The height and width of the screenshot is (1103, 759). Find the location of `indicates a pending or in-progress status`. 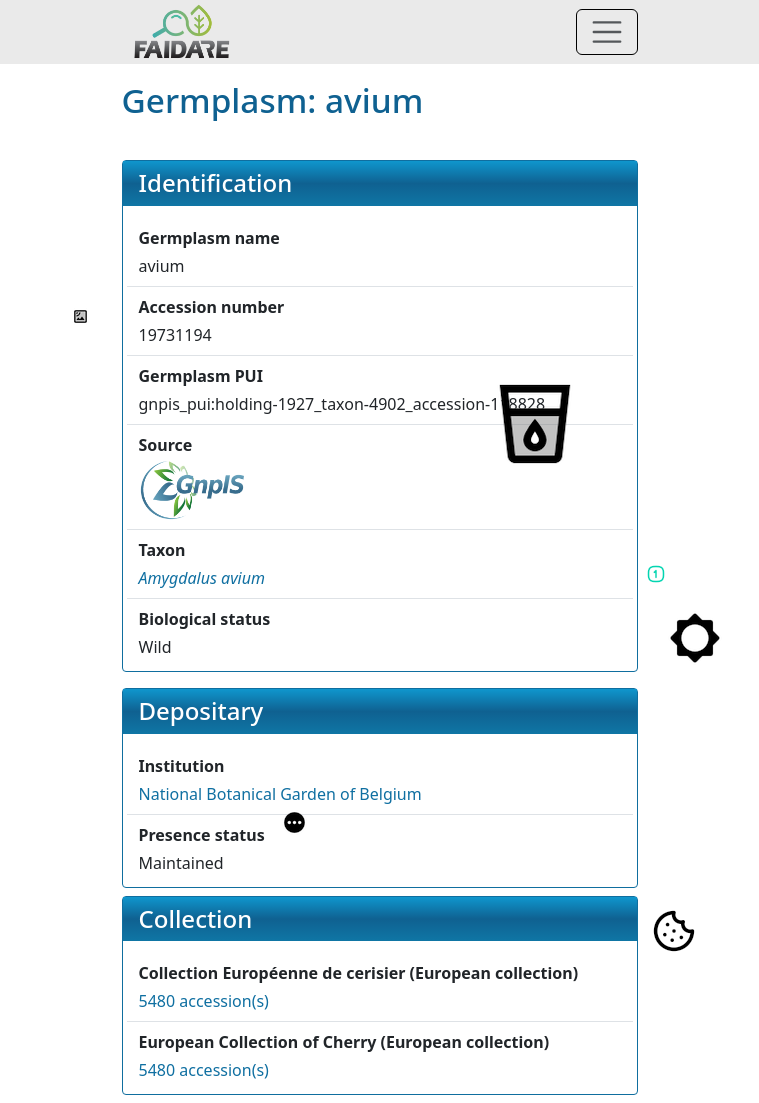

indicates a pending or in-progress status is located at coordinates (294, 822).